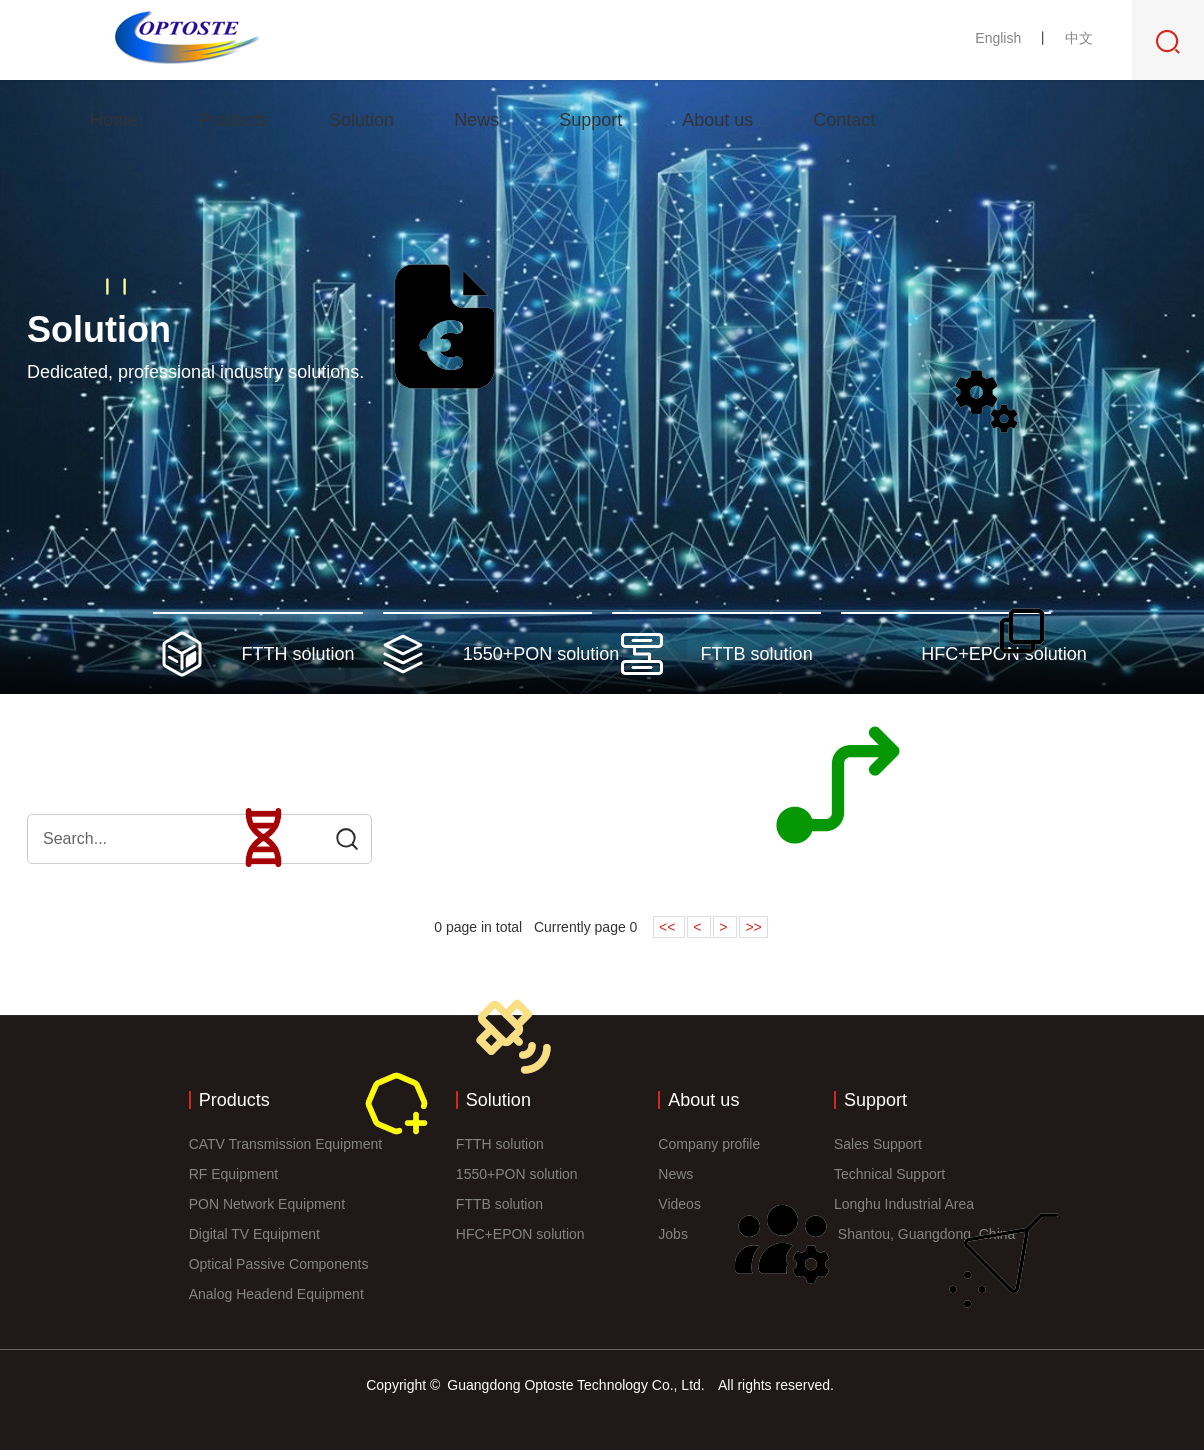  I want to click on indicates a lane or column divider, so click(116, 286).